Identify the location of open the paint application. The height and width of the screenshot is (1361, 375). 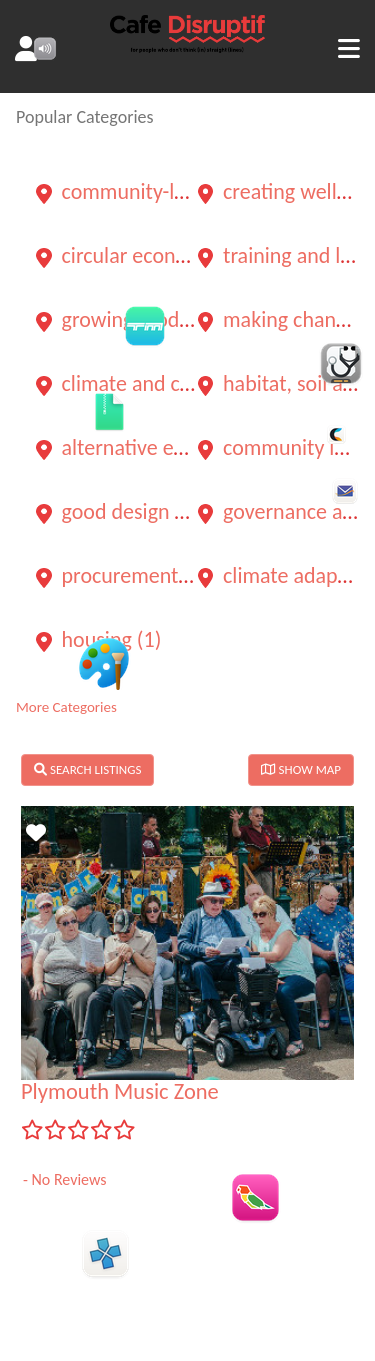
(104, 663).